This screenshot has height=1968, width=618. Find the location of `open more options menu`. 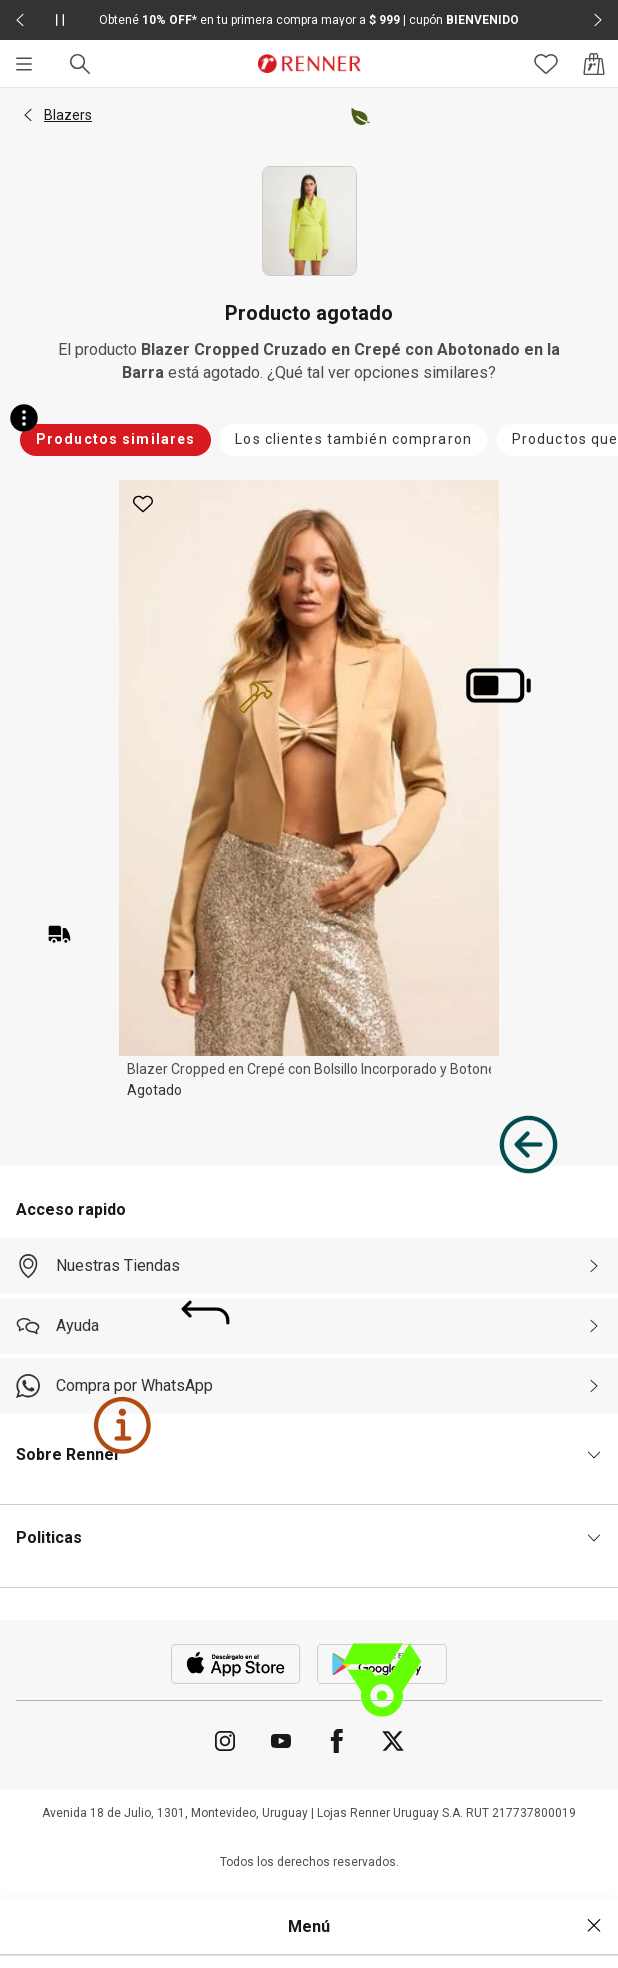

open more options menu is located at coordinates (24, 418).